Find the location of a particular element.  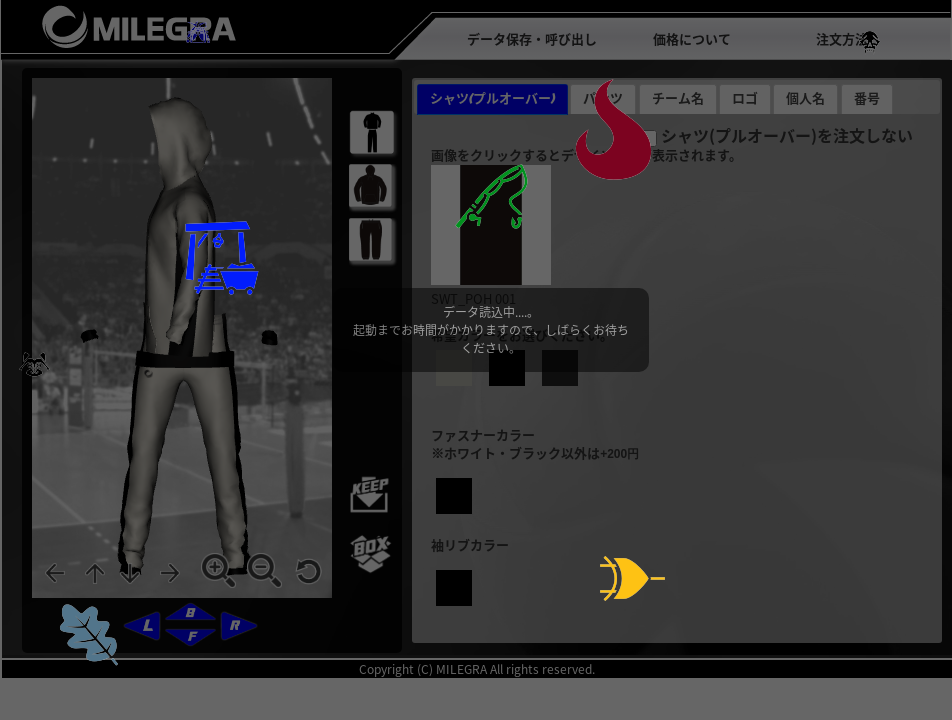

raccoon character or mascot avatar is located at coordinates (34, 364).